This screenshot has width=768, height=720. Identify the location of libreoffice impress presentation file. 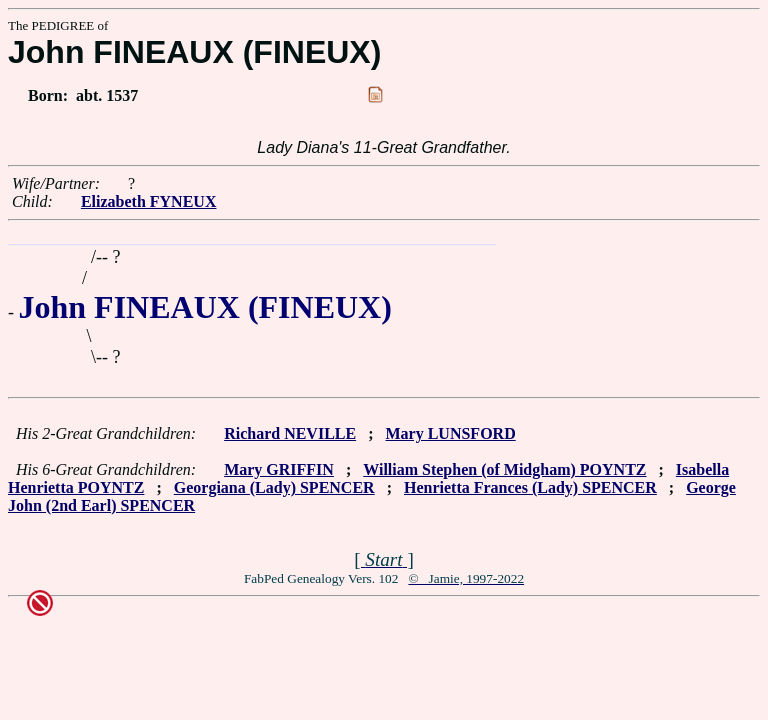
(375, 94).